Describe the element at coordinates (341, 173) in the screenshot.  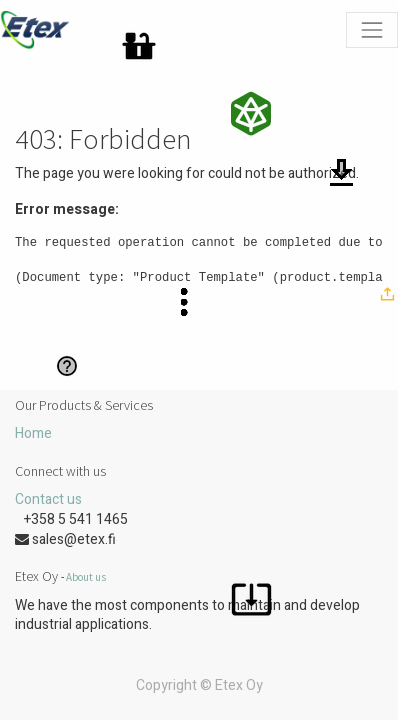
I see `download a file or content` at that location.